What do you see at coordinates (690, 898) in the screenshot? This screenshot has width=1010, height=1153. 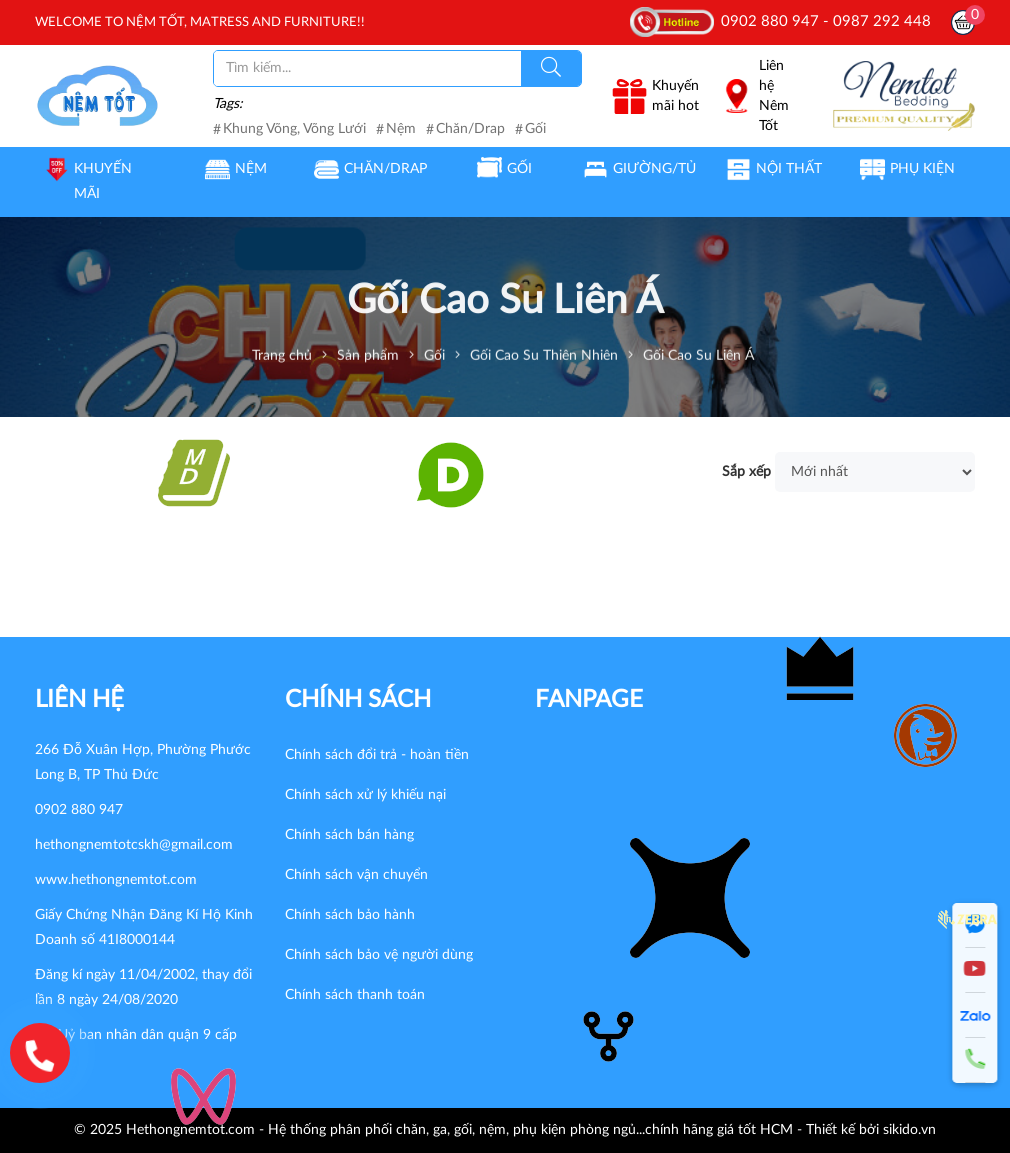 I see `nextra documentation framework logo` at bounding box center [690, 898].